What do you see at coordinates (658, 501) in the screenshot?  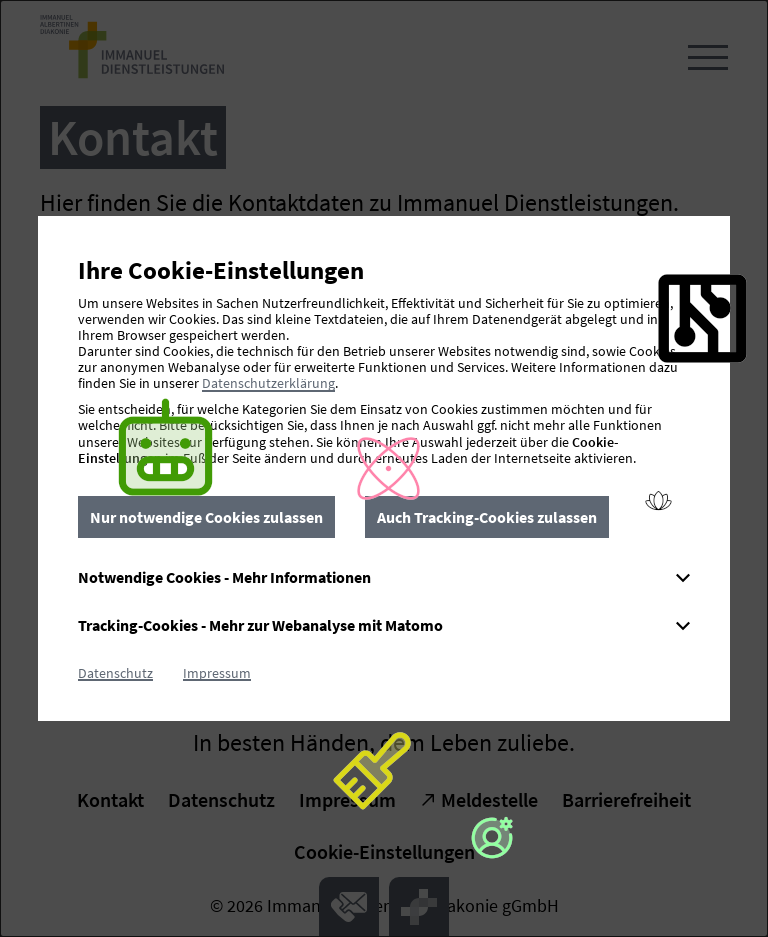 I see `access meditation or mindfulness features` at bounding box center [658, 501].